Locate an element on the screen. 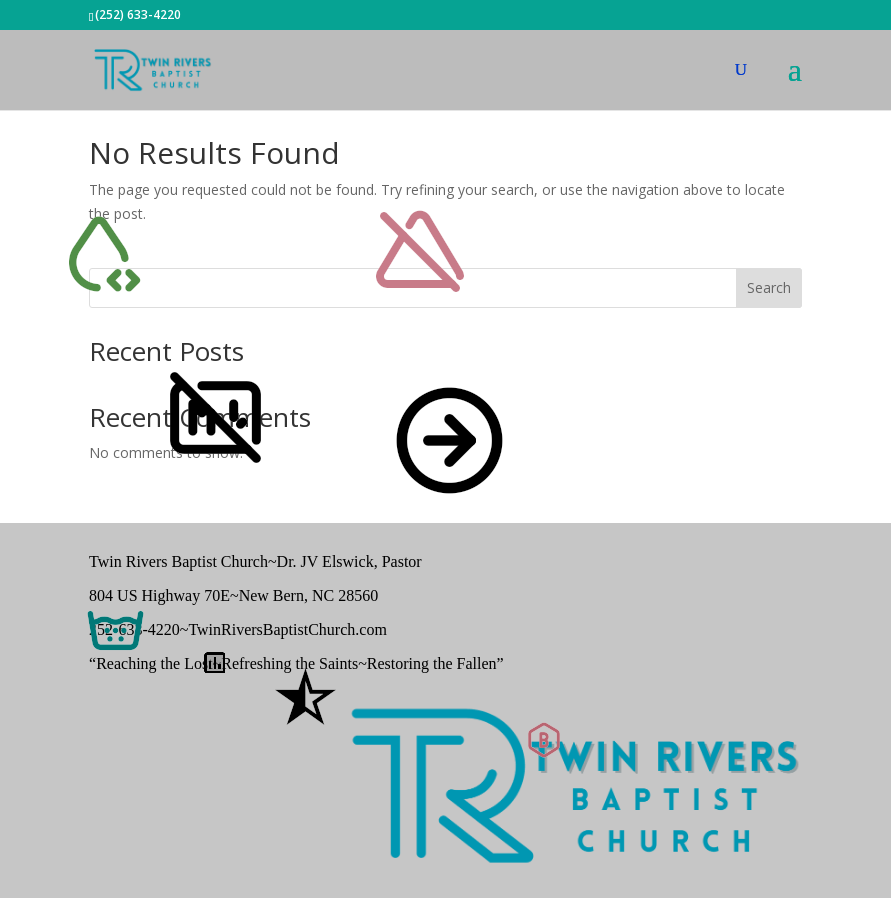  disable markdown formatting is located at coordinates (215, 417).